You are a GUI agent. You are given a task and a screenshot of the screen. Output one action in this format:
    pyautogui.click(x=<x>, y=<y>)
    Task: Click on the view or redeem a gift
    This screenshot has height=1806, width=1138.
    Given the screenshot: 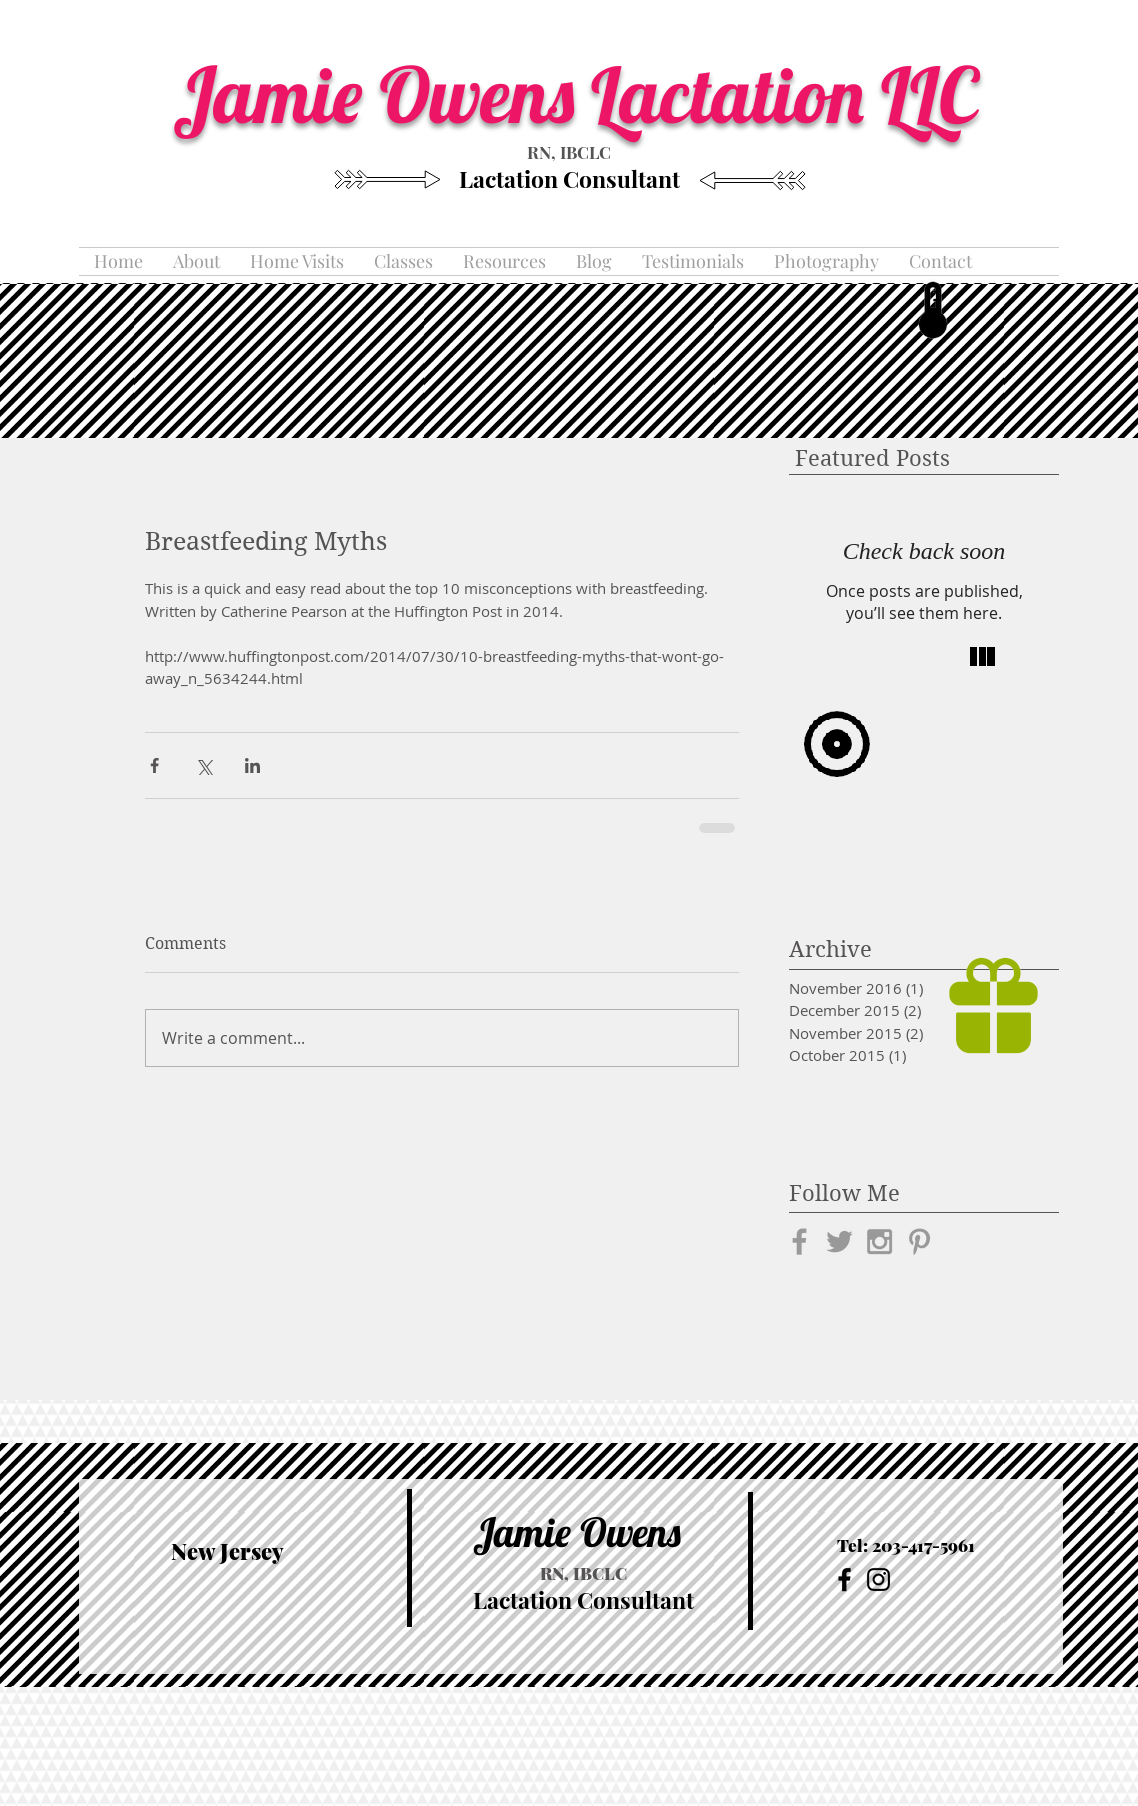 What is the action you would take?
    pyautogui.click(x=993, y=1005)
    